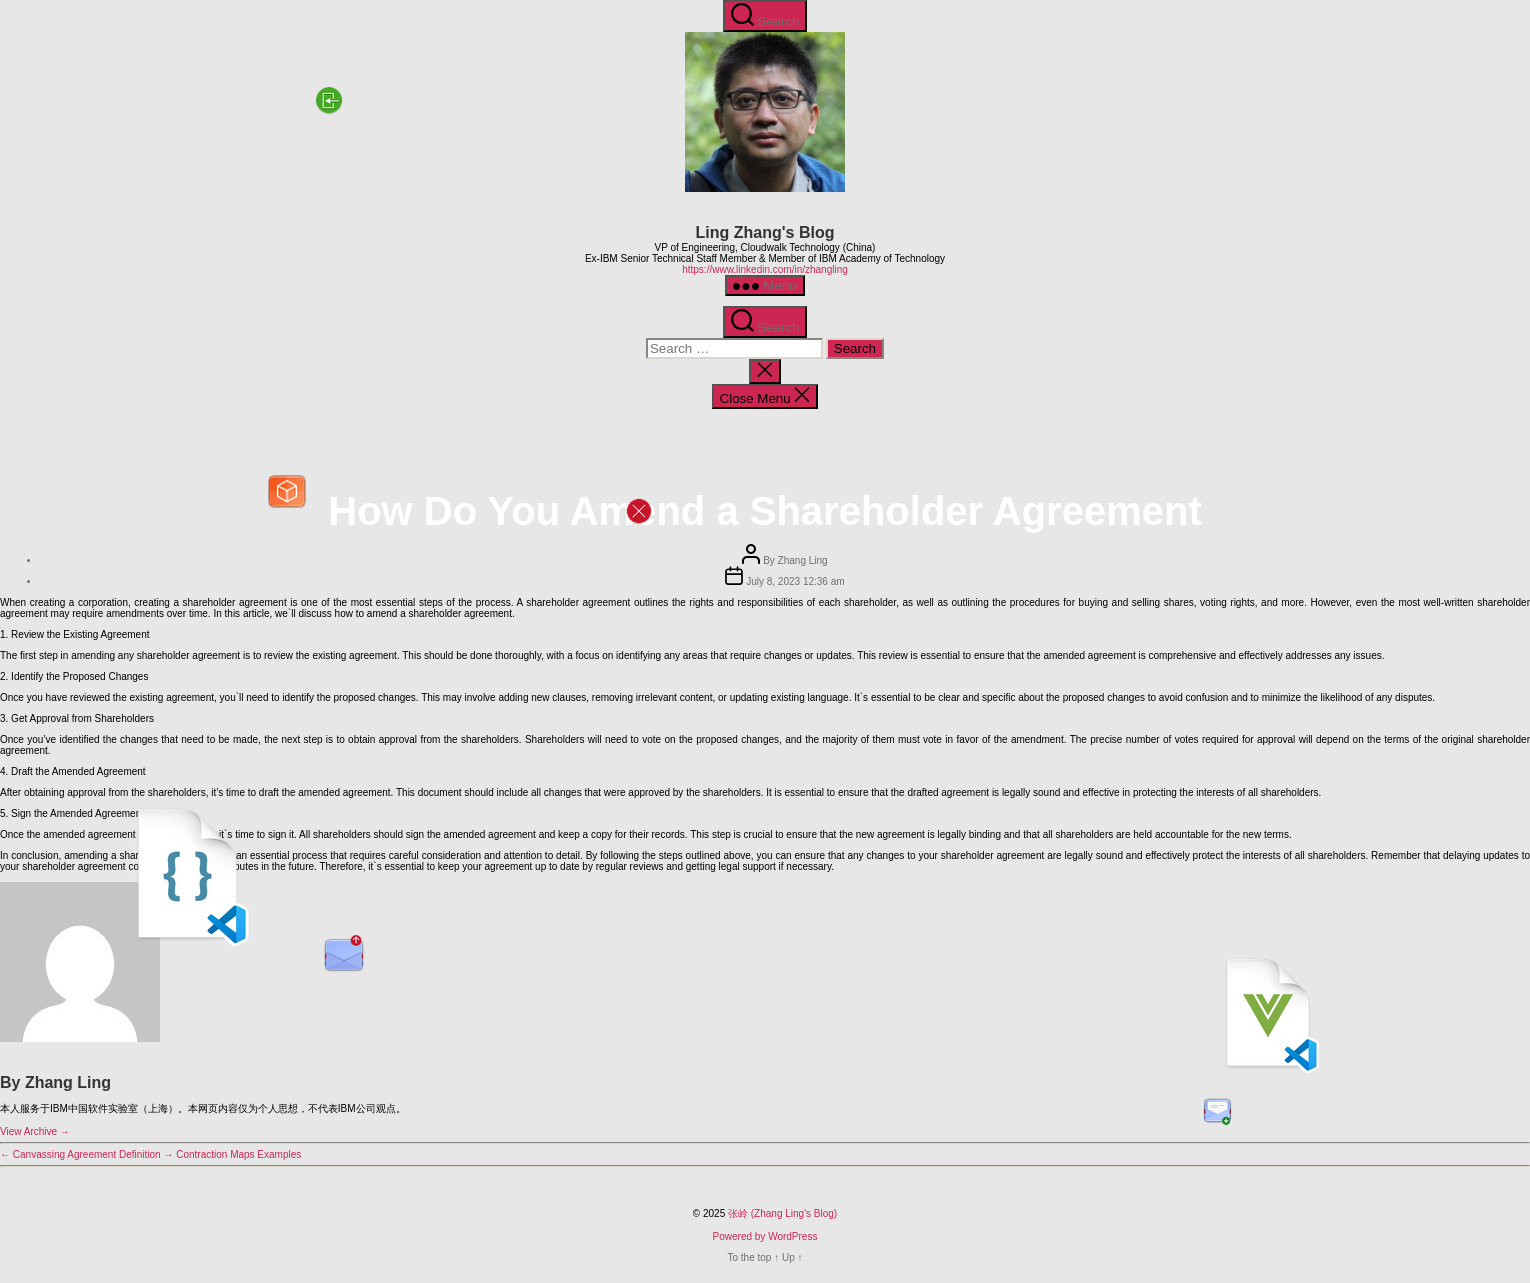 The width and height of the screenshot is (1530, 1283). I want to click on send an email message, so click(344, 955).